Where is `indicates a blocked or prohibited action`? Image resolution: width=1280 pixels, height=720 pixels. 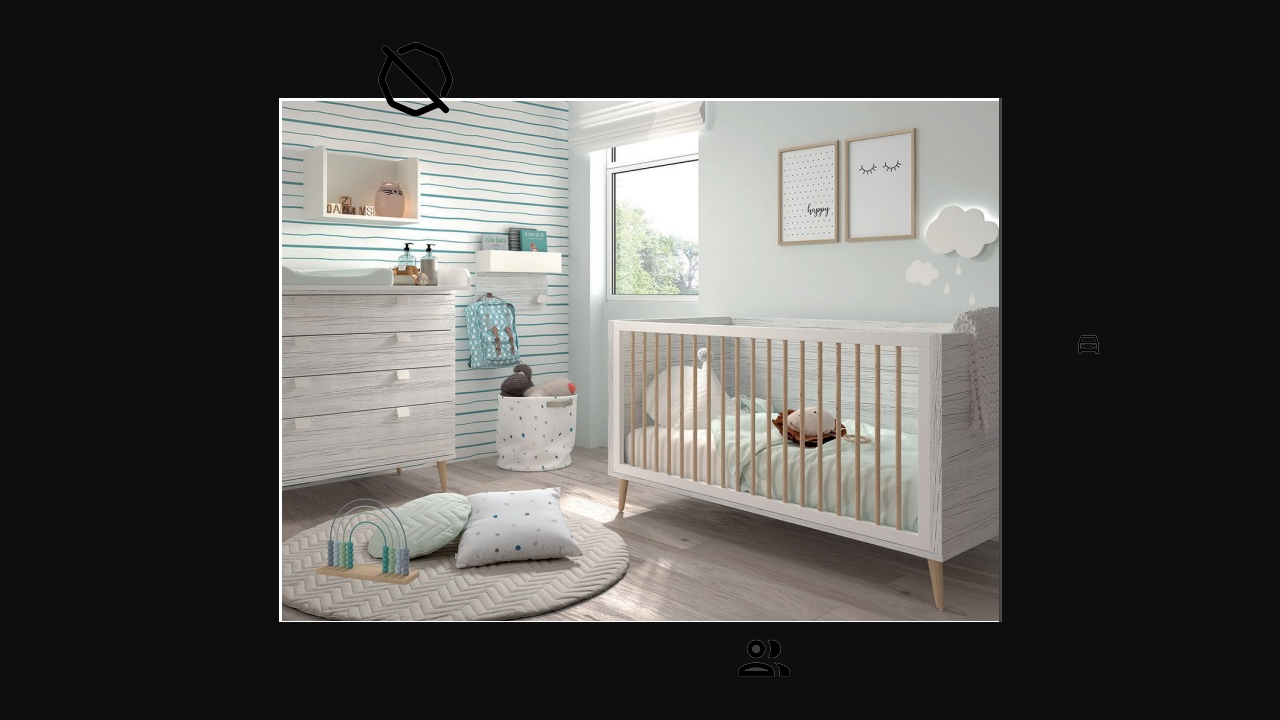 indicates a blocked or prohibited action is located at coordinates (415, 79).